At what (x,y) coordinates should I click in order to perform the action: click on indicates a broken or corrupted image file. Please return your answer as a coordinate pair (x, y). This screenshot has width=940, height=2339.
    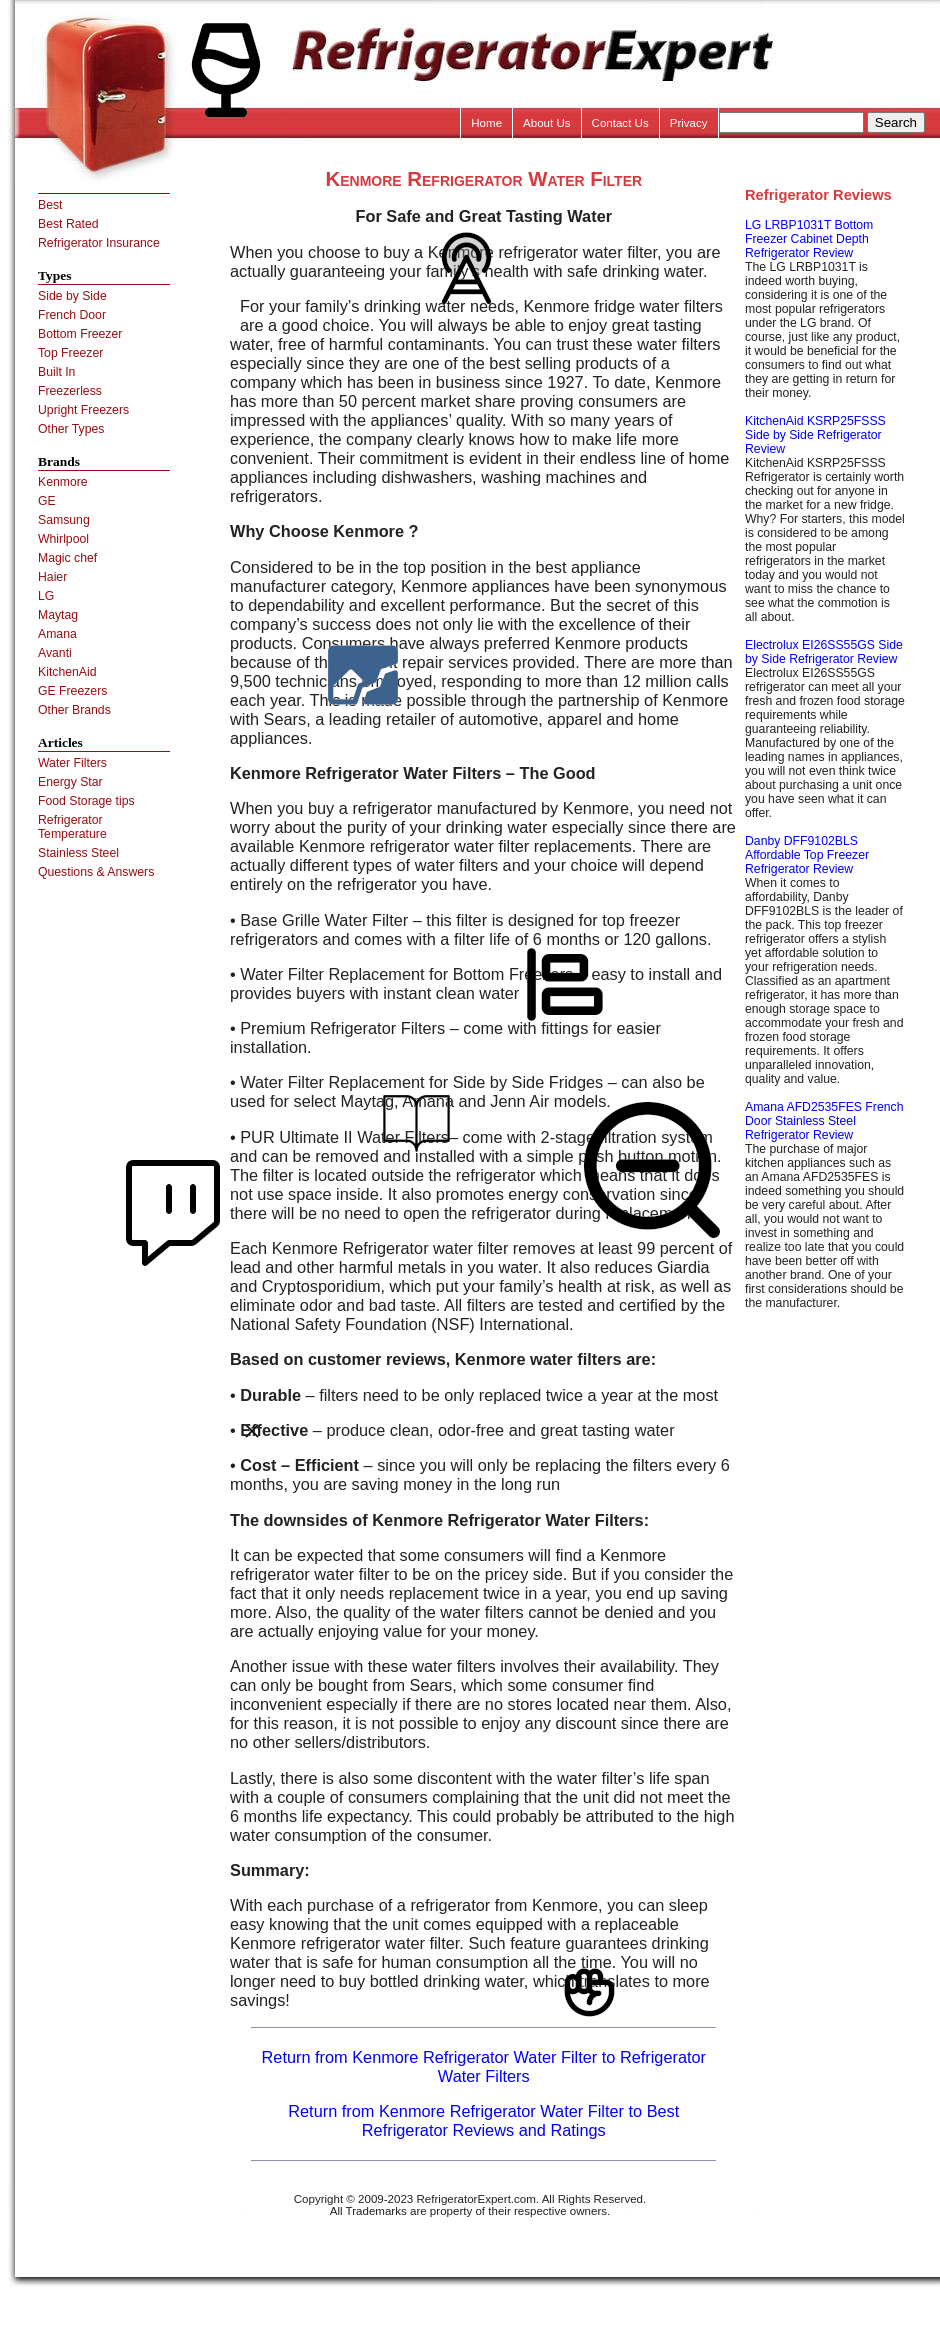
    Looking at the image, I should click on (363, 675).